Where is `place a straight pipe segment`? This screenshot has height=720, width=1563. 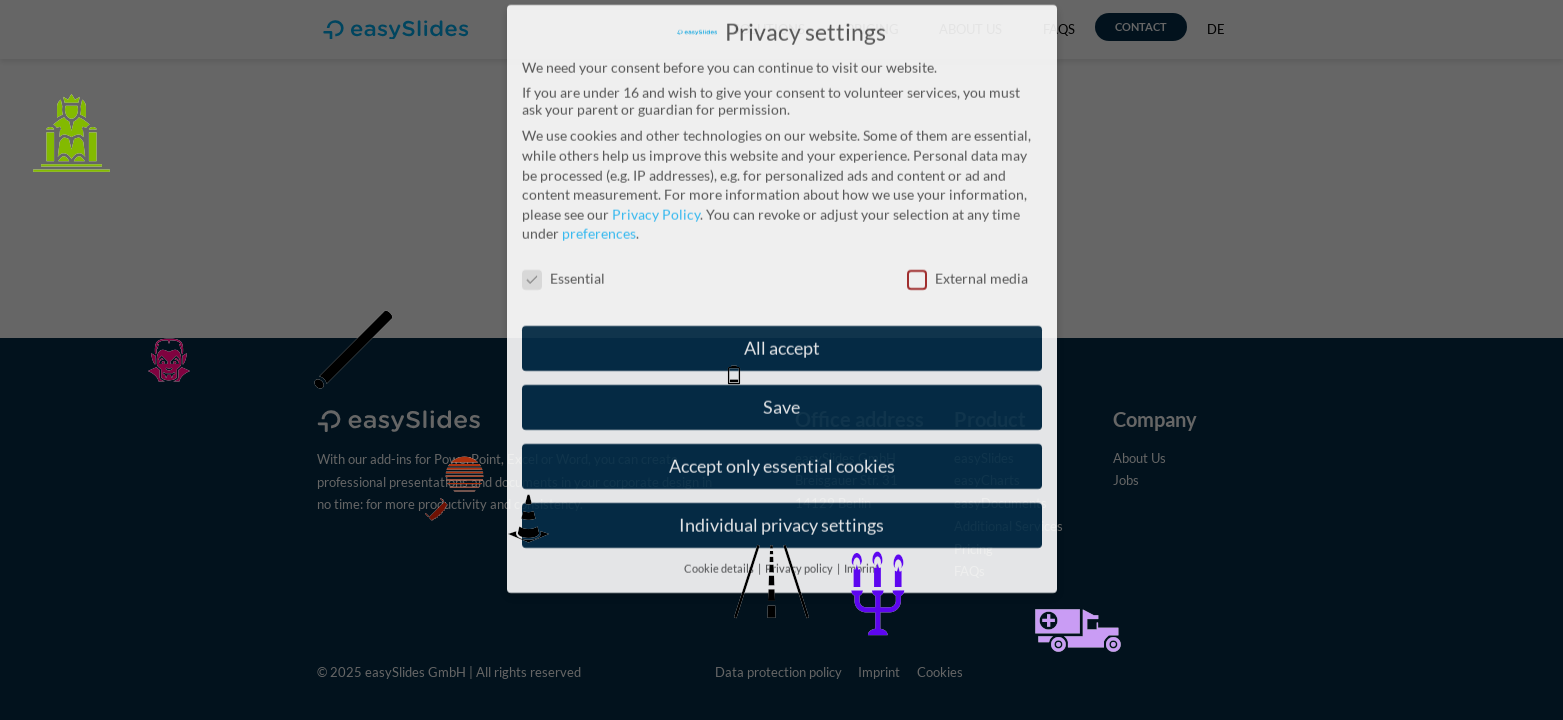
place a straight pipe segment is located at coordinates (353, 349).